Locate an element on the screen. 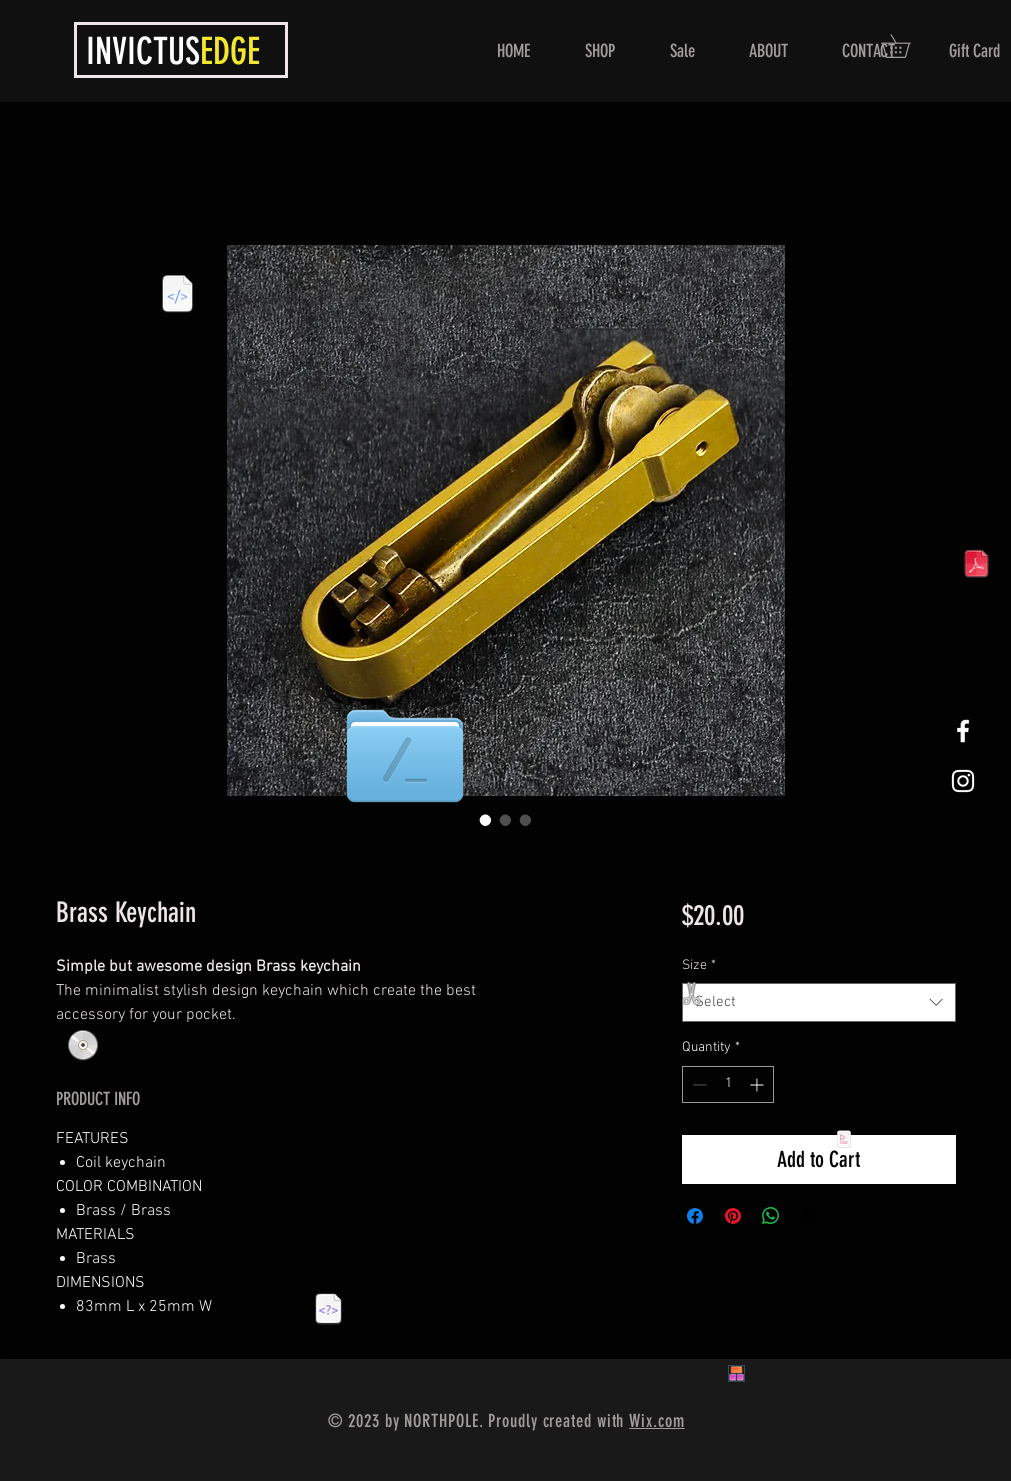 The height and width of the screenshot is (1481, 1011). an HTML or web page file is located at coordinates (177, 293).